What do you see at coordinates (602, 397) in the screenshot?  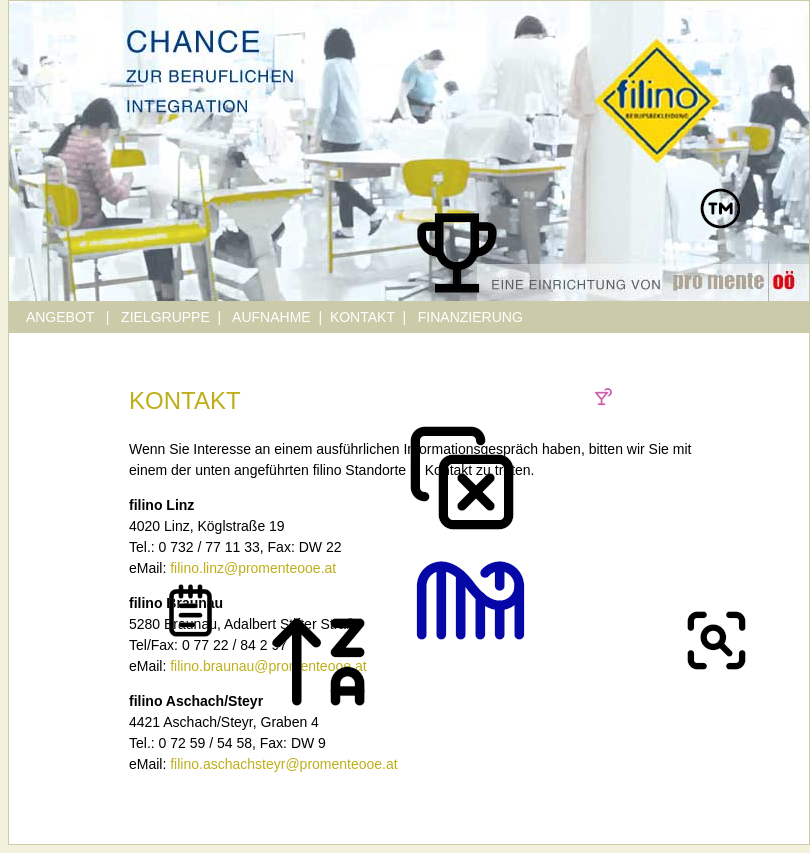 I see `access bar or cocktail menu` at bounding box center [602, 397].